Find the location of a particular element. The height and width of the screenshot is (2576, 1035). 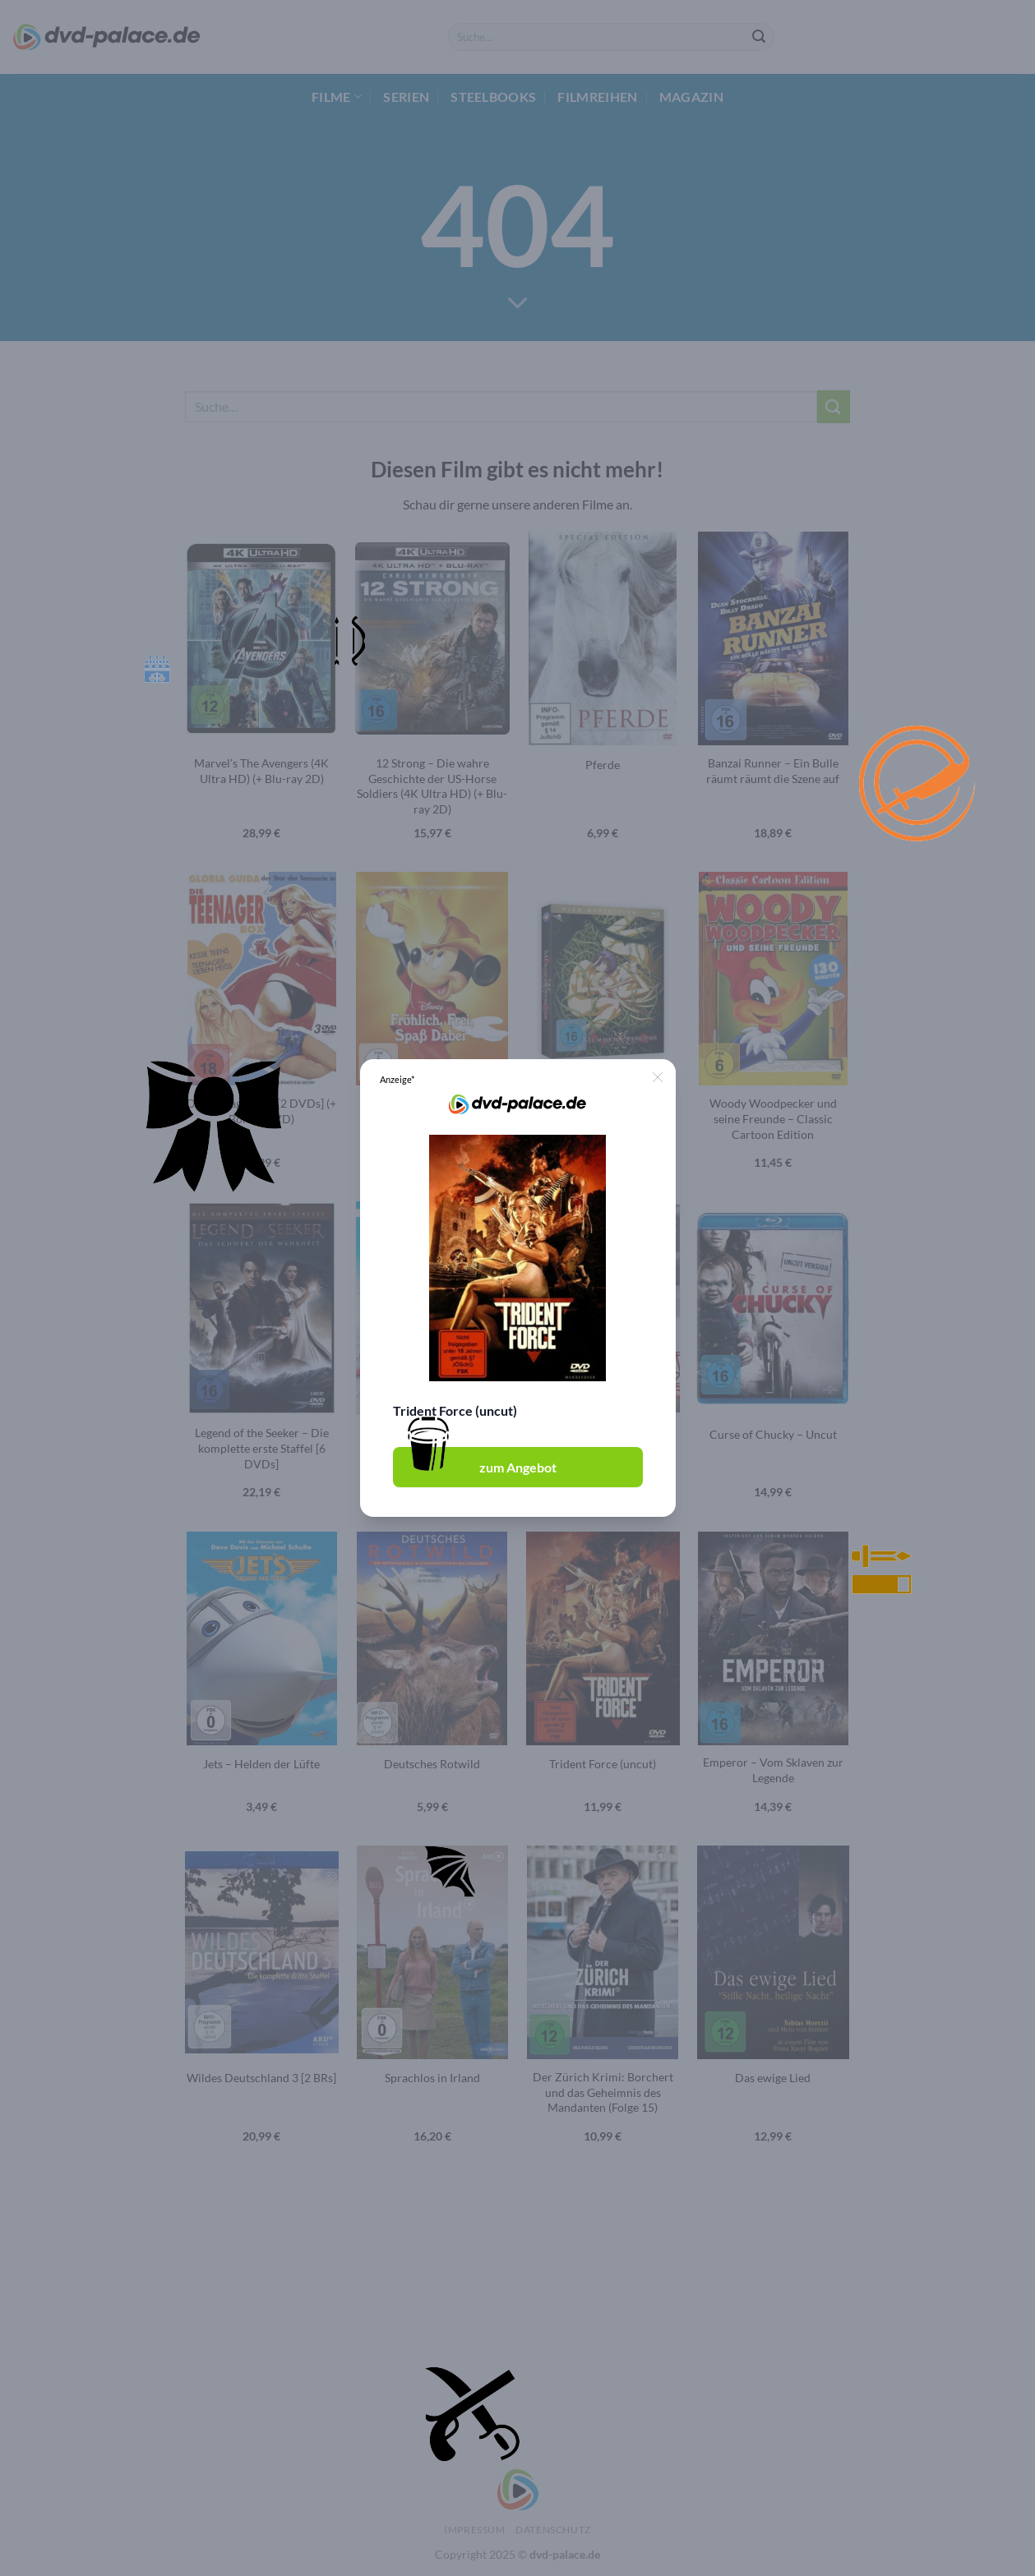

select bat or vampire character class is located at coordinates (449, 1871).